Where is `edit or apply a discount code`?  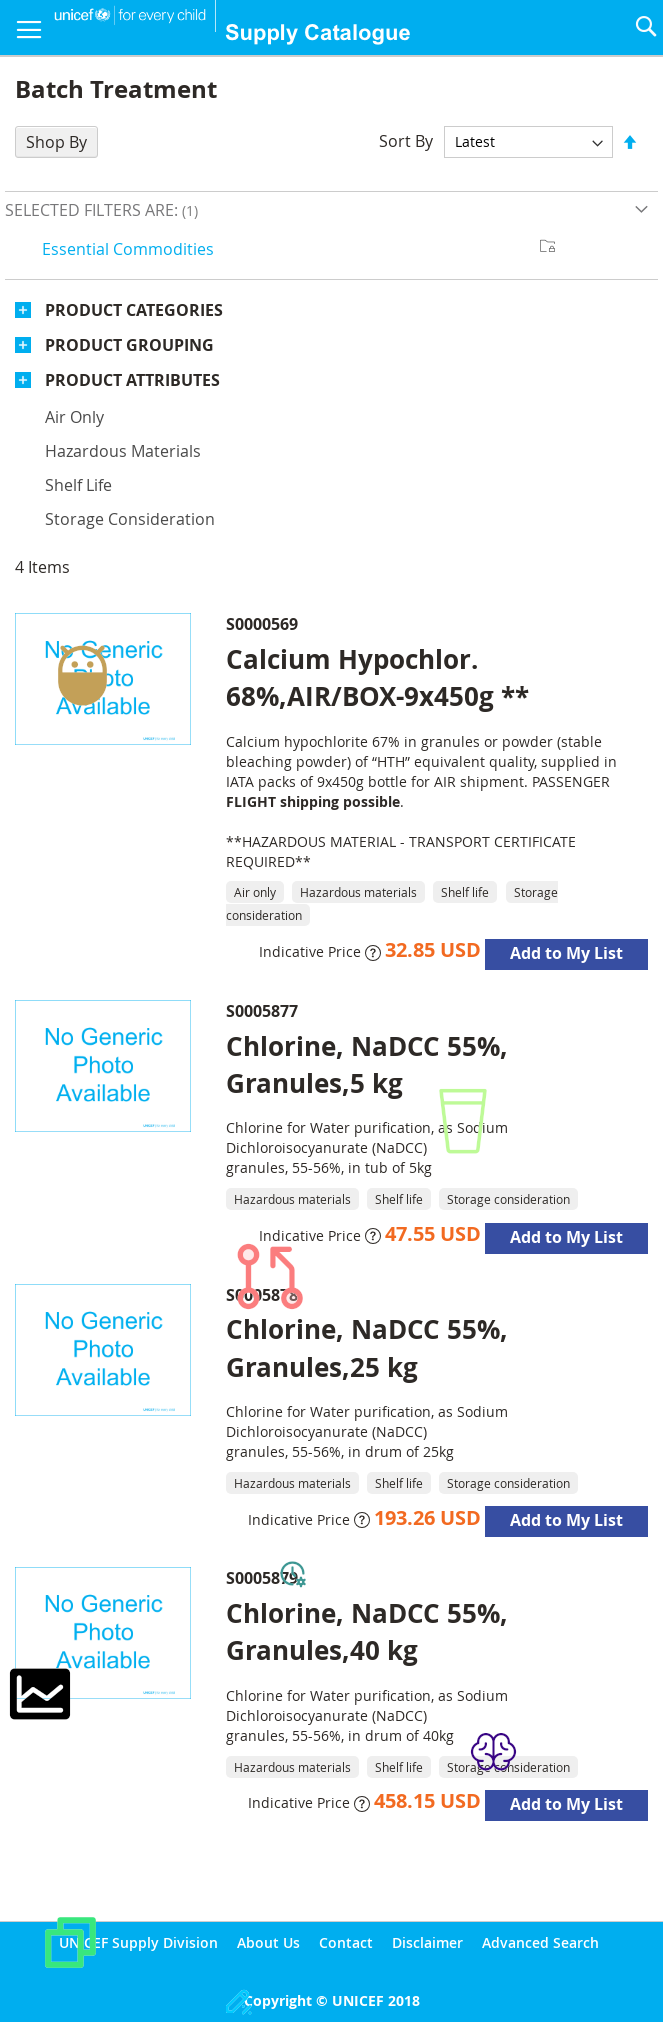 edit or apply a discount code is located at coordinates (238, 2001).